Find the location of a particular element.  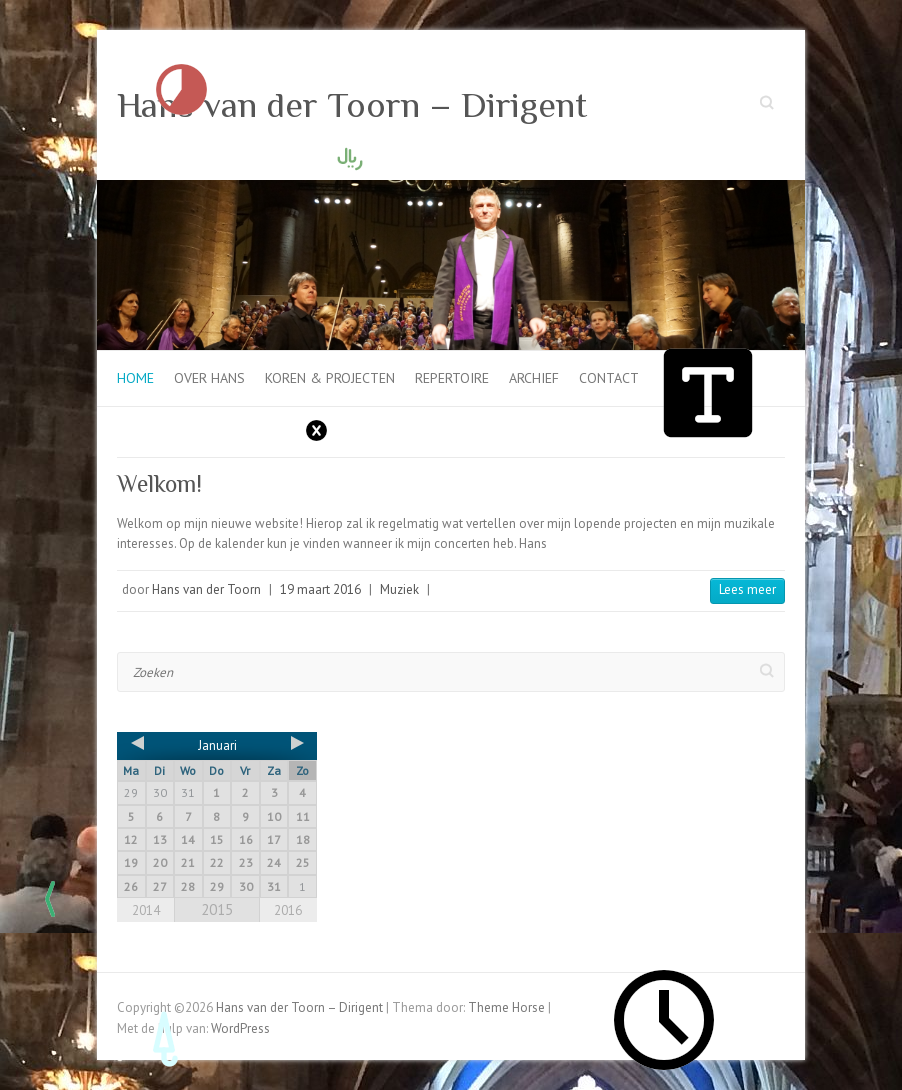

indicates price or amount in Iranian rial currency is located at coordinates (350, 159).